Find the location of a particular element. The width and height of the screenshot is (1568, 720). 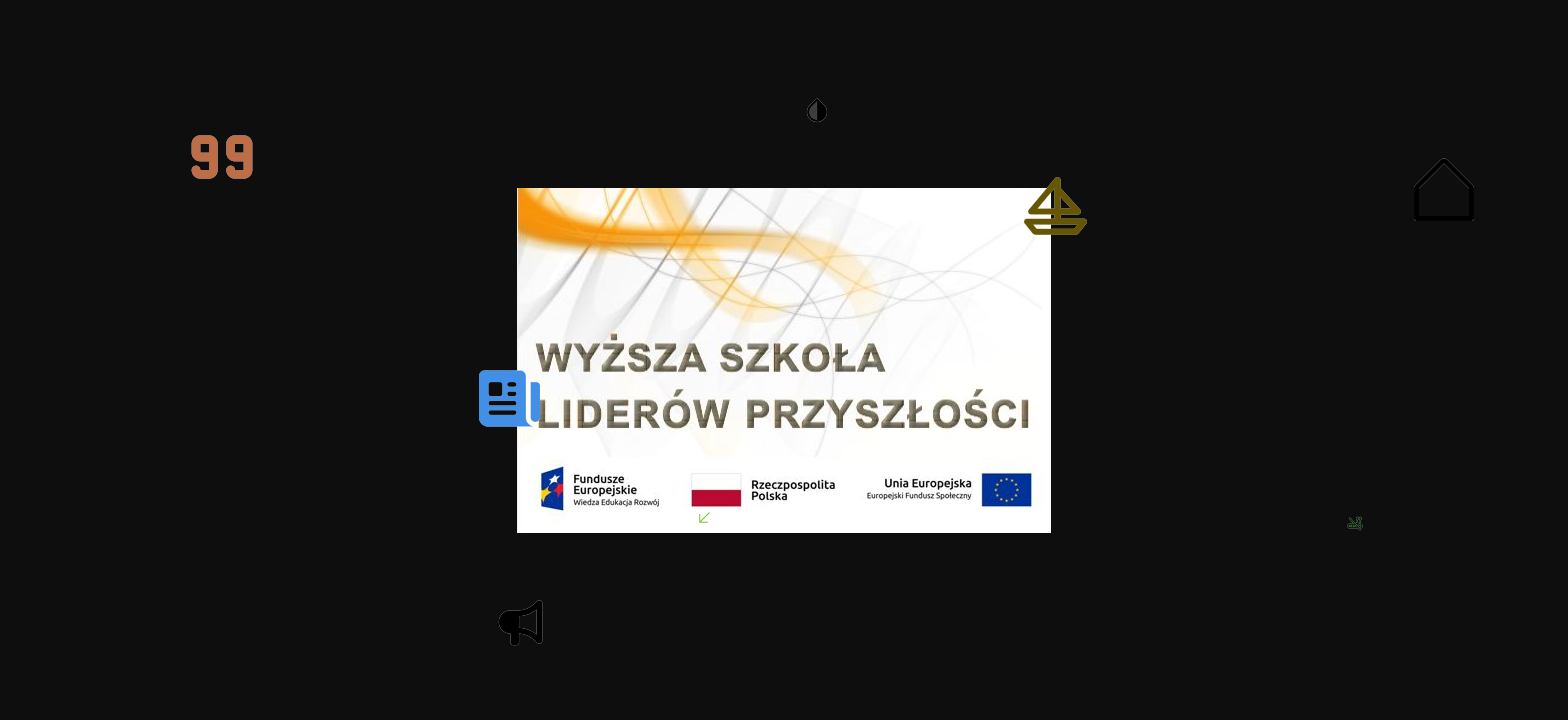

make an announcement is located at coordinates (522, 622).